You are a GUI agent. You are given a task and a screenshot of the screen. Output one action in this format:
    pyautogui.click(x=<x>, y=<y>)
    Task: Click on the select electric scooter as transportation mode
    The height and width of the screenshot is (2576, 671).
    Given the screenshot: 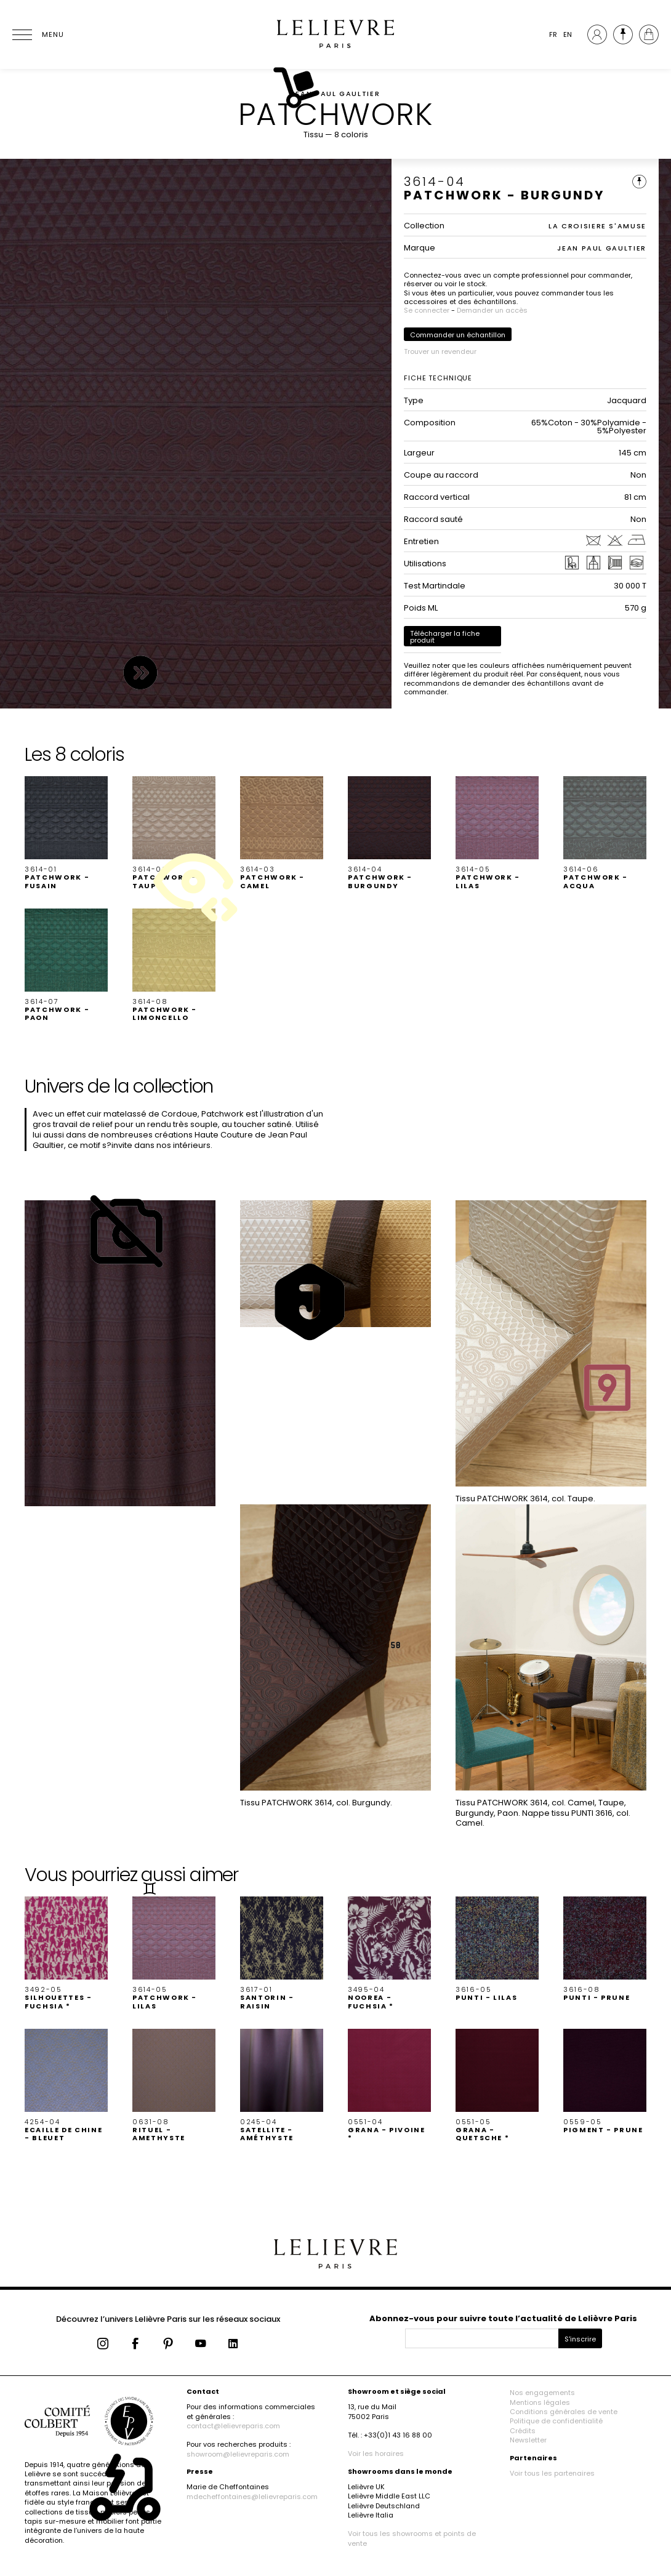 What is the action you would take?
    pyautogui.click(x=125, y=2489)
    